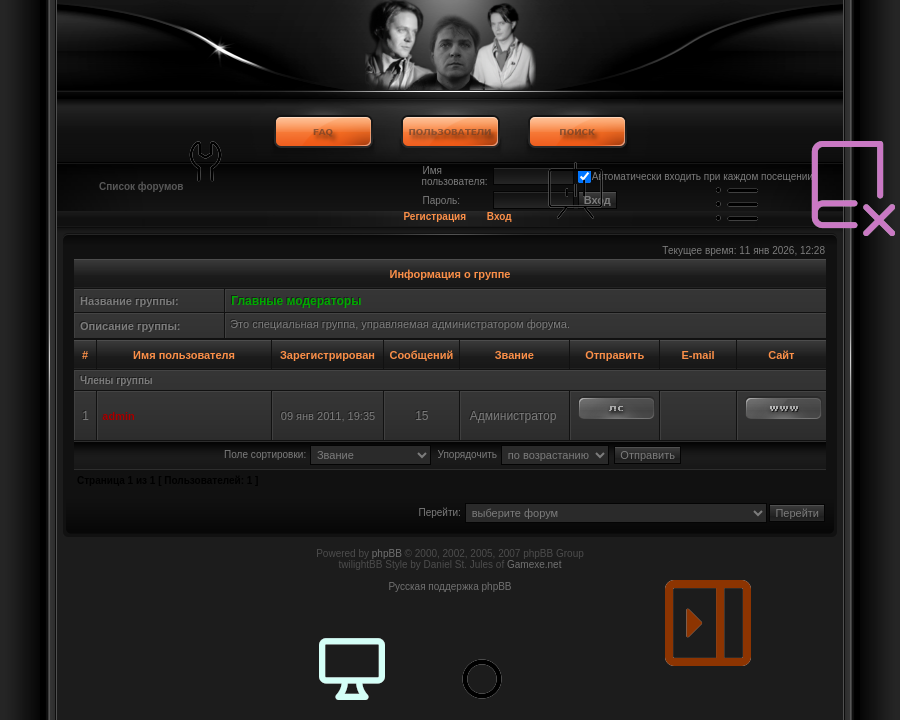 The image size is (900, 720). Describe the element at coordinates (205, 161) in the screenshot. I see `access settings or configuration options` at that location.